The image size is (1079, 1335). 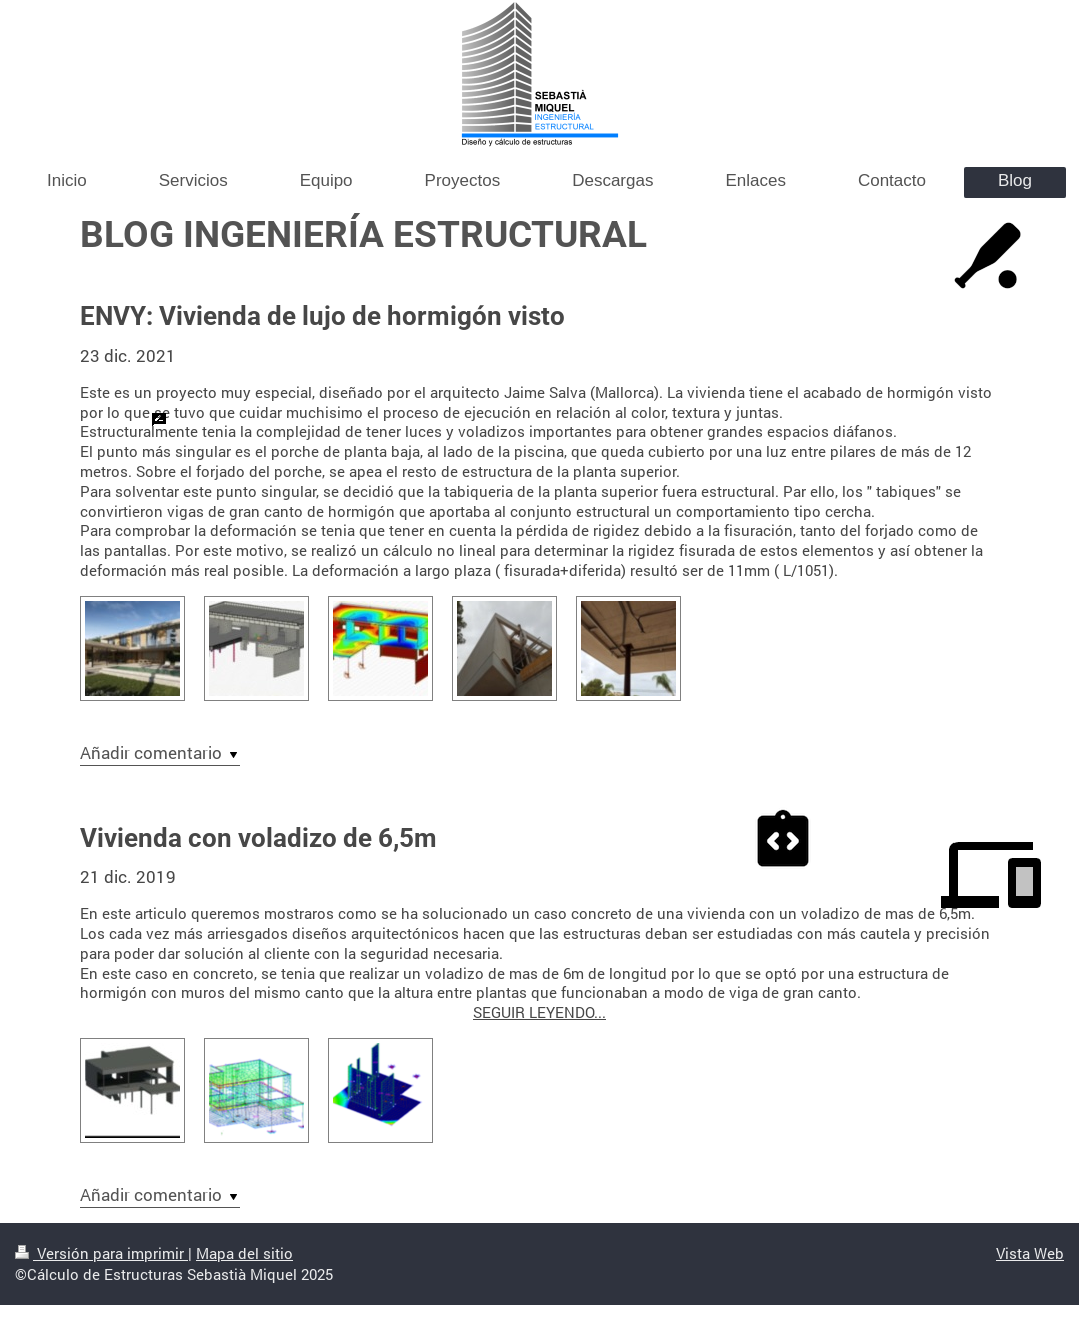 I want to click on connect your phone to another device, so click(x=991, y=875).